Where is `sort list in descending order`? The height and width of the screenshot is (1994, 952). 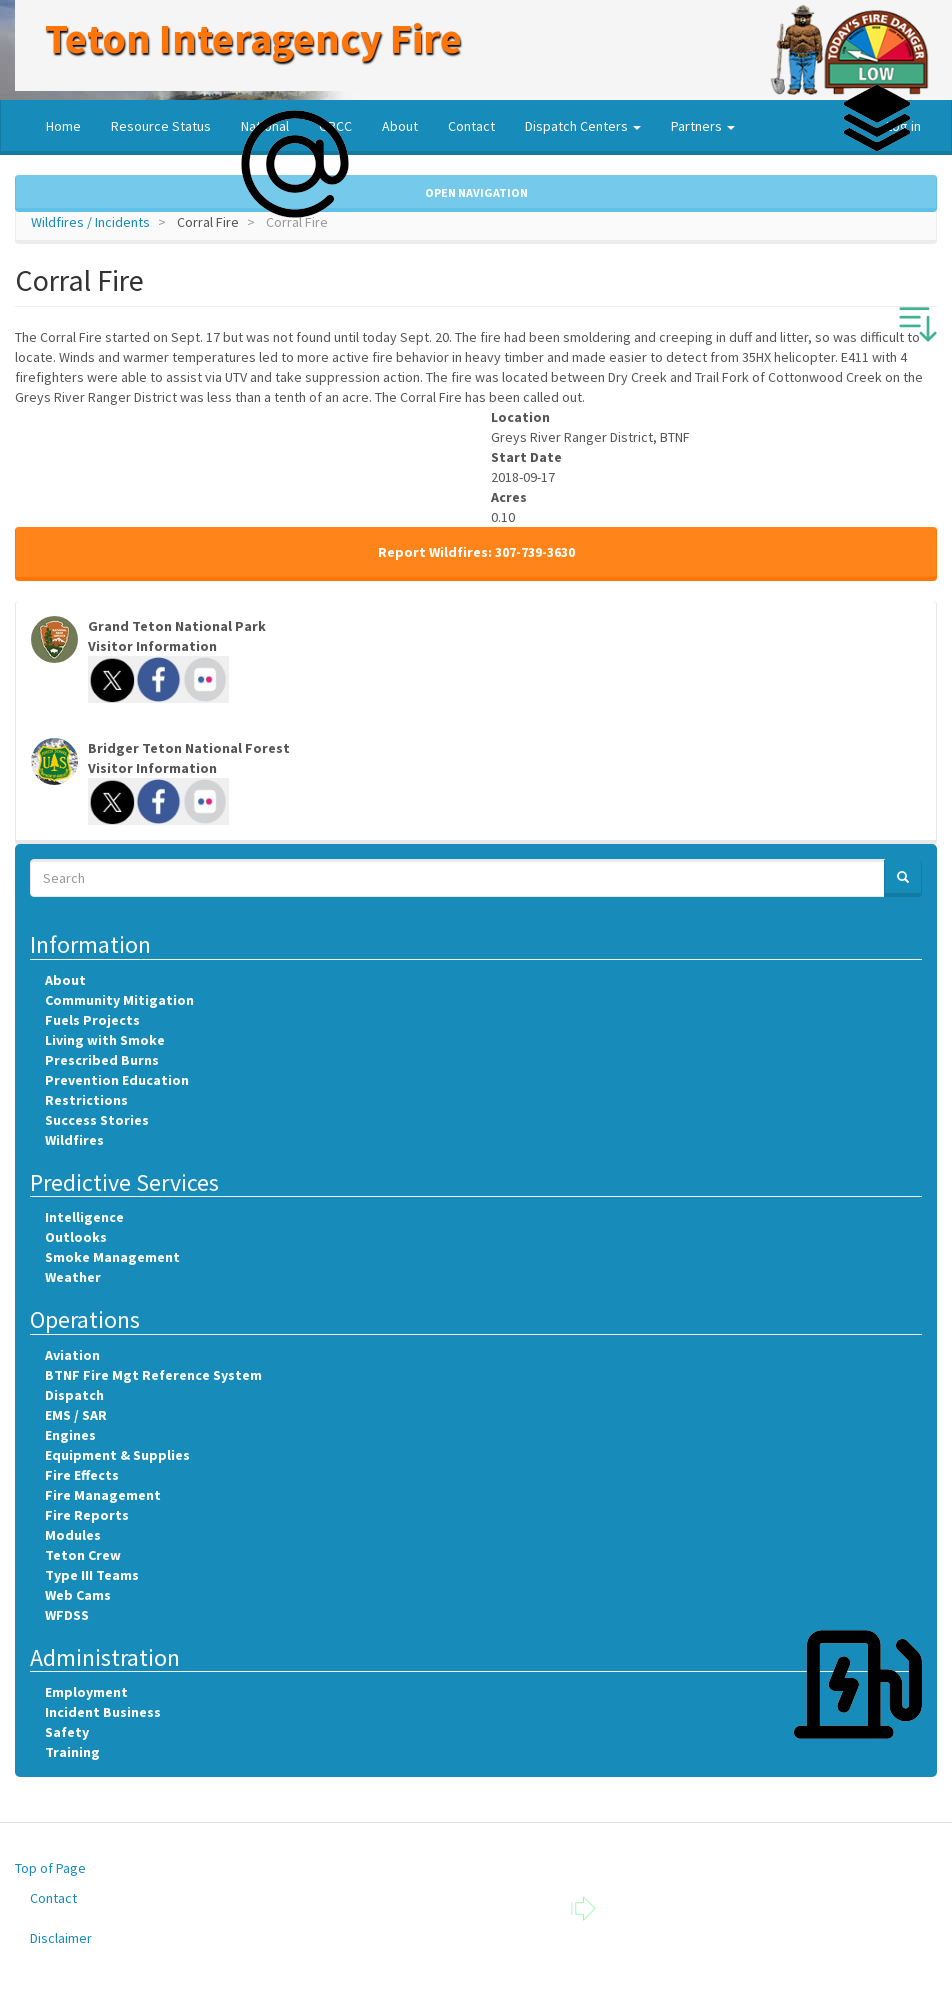
sort list in descending order is located at coordinates (918, 323).